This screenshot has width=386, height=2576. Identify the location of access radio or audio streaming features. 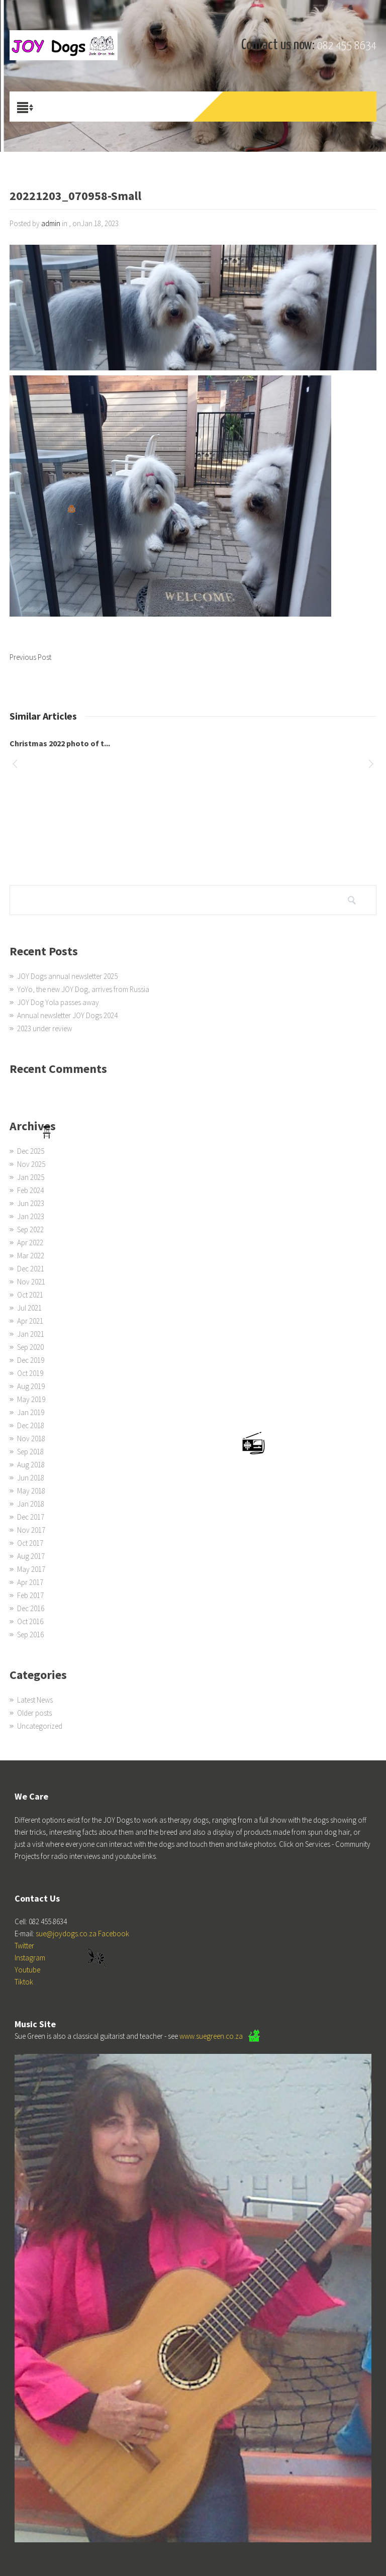
(253, 1443).